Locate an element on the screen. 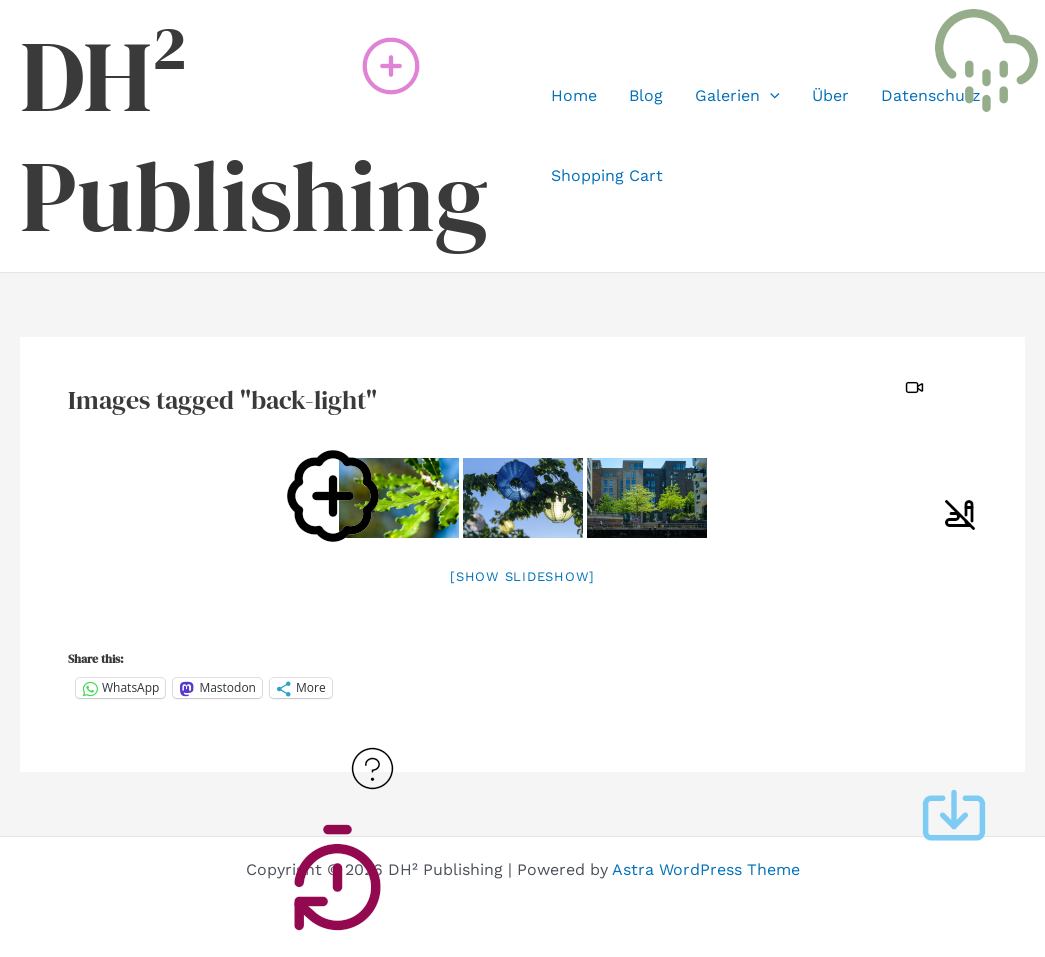 Image resolution: width=1045 pixels, height=957 pixels. add a new item is located at coordinates (391, 66).